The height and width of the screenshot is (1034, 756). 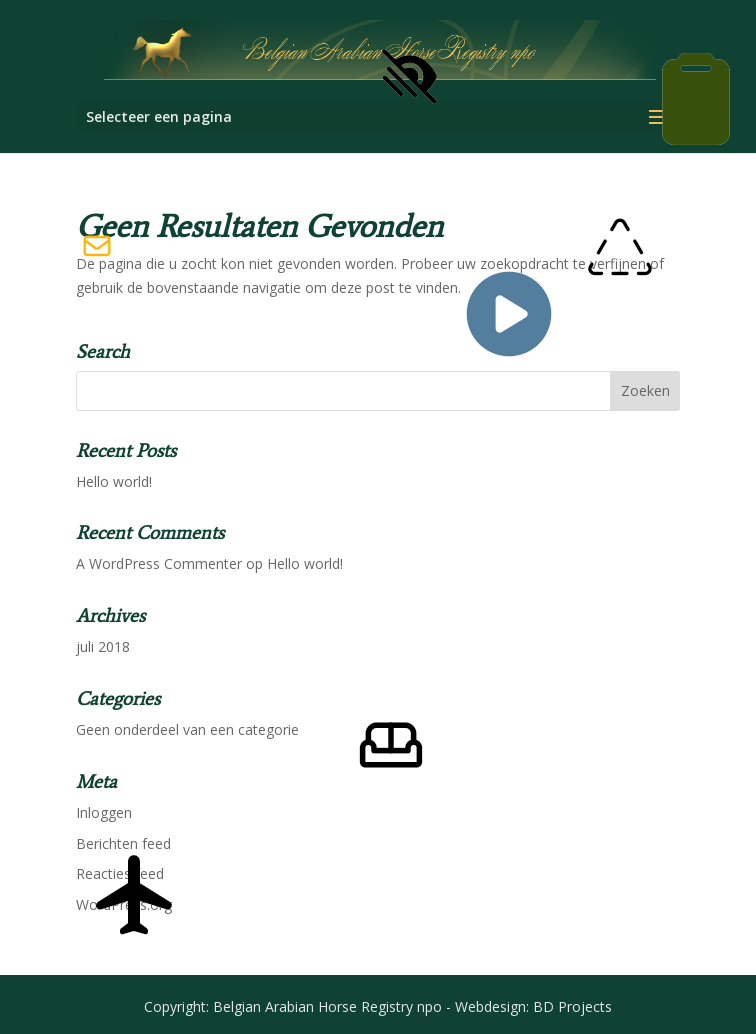 I want to click on indicates incomplete or pending status, so click(x=620, y=248).